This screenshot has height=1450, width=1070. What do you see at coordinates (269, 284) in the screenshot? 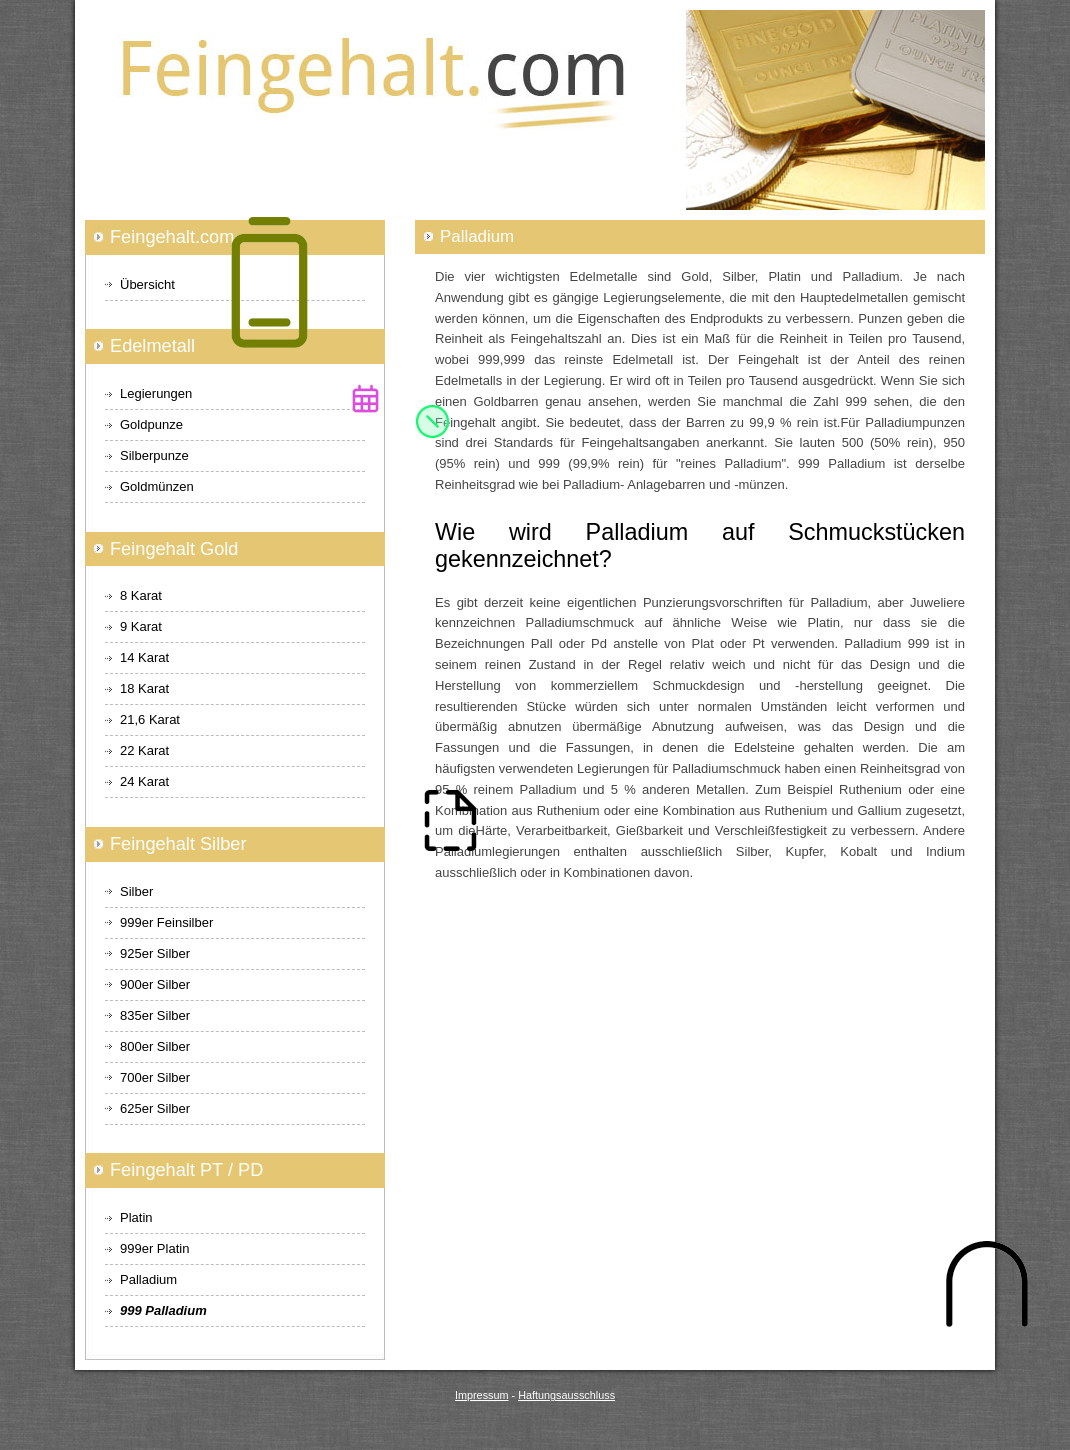
I see `indicates low battery level` at bounding box center [269, 284].